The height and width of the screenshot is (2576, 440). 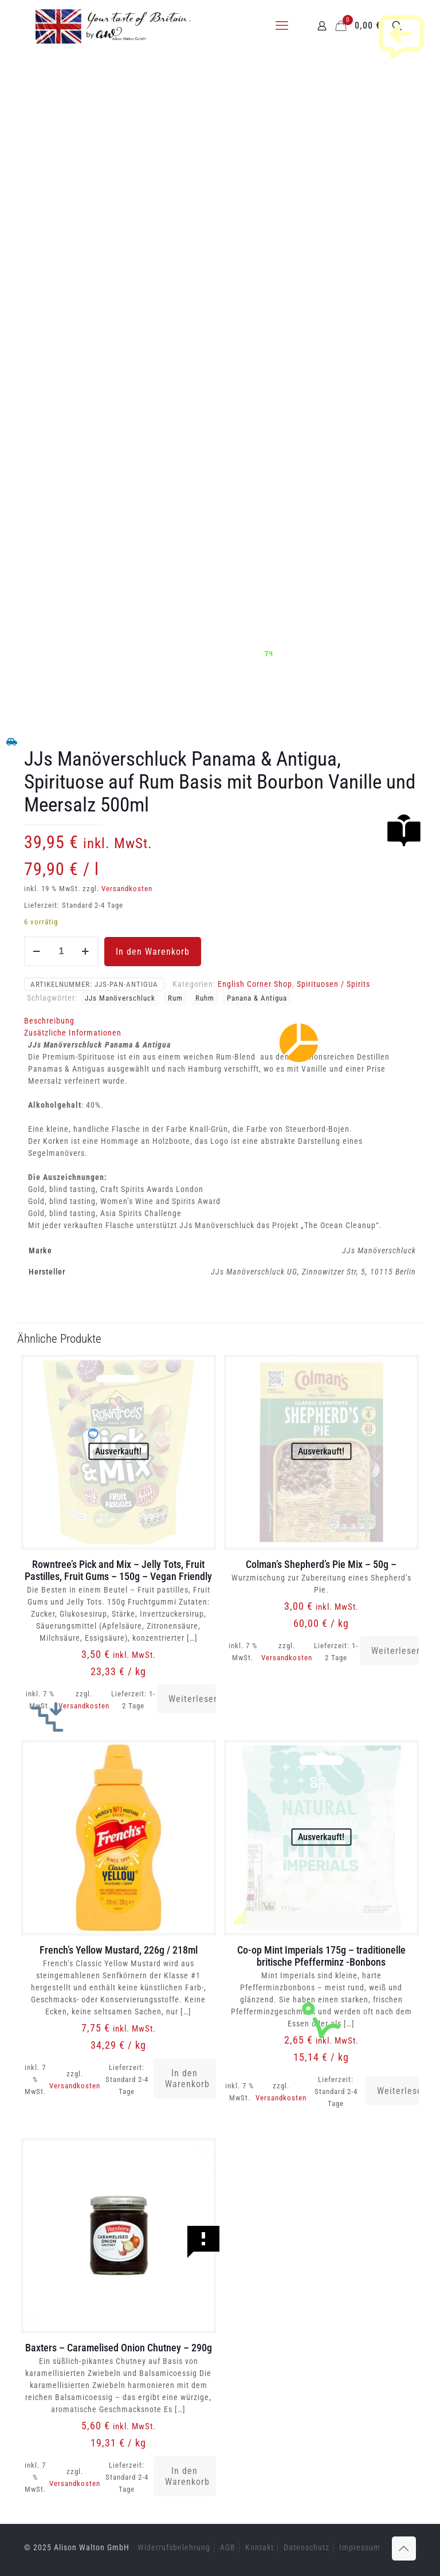 I want to click on reply to a message, so click(x=401, y=36).